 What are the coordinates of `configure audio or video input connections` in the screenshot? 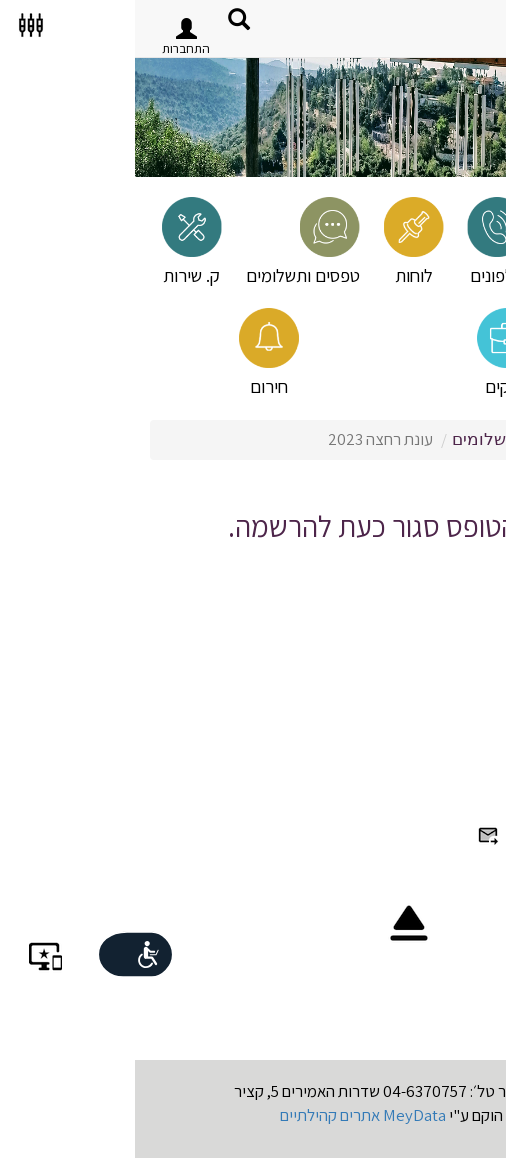 It's located at (31, 25).